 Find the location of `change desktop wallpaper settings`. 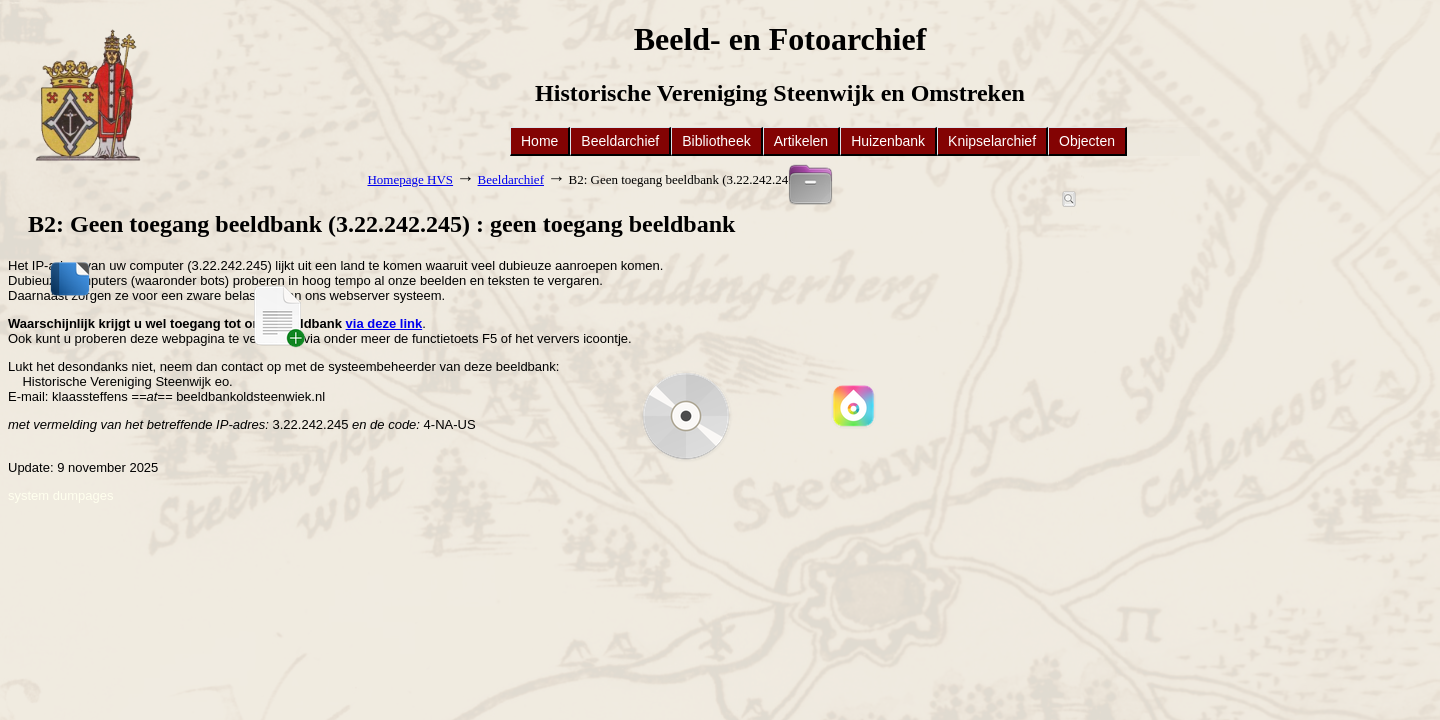

change desktop wallpaper settings is located at coordinates (70, 278).